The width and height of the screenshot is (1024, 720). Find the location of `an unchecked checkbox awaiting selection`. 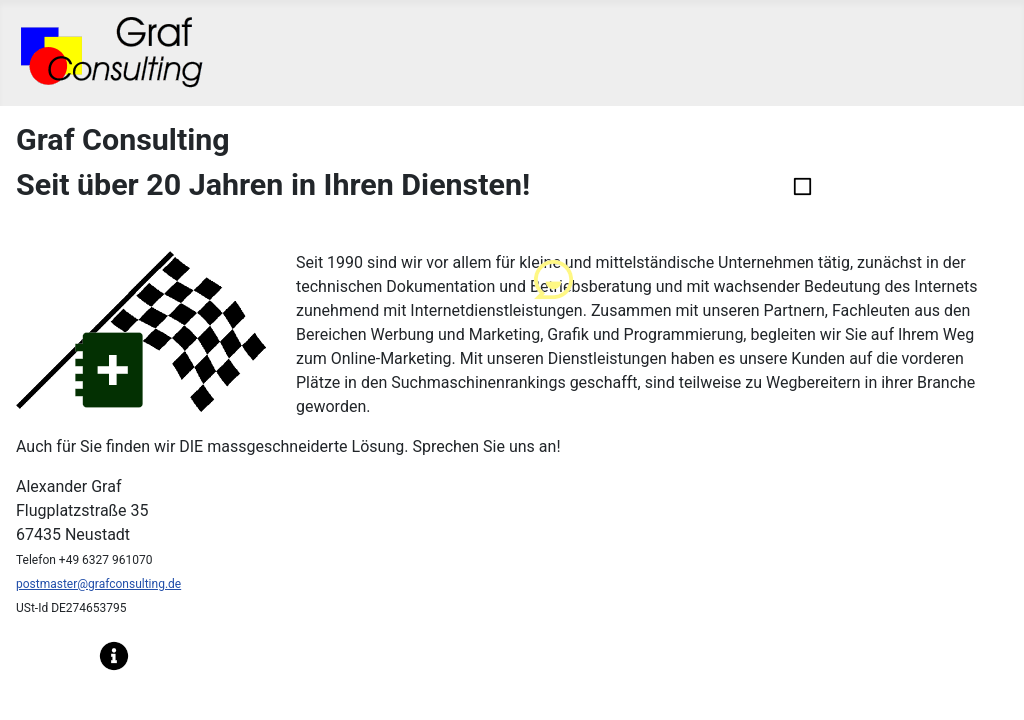

an unchecked checkbox awaiting selection is located at coordinates (802, 186).